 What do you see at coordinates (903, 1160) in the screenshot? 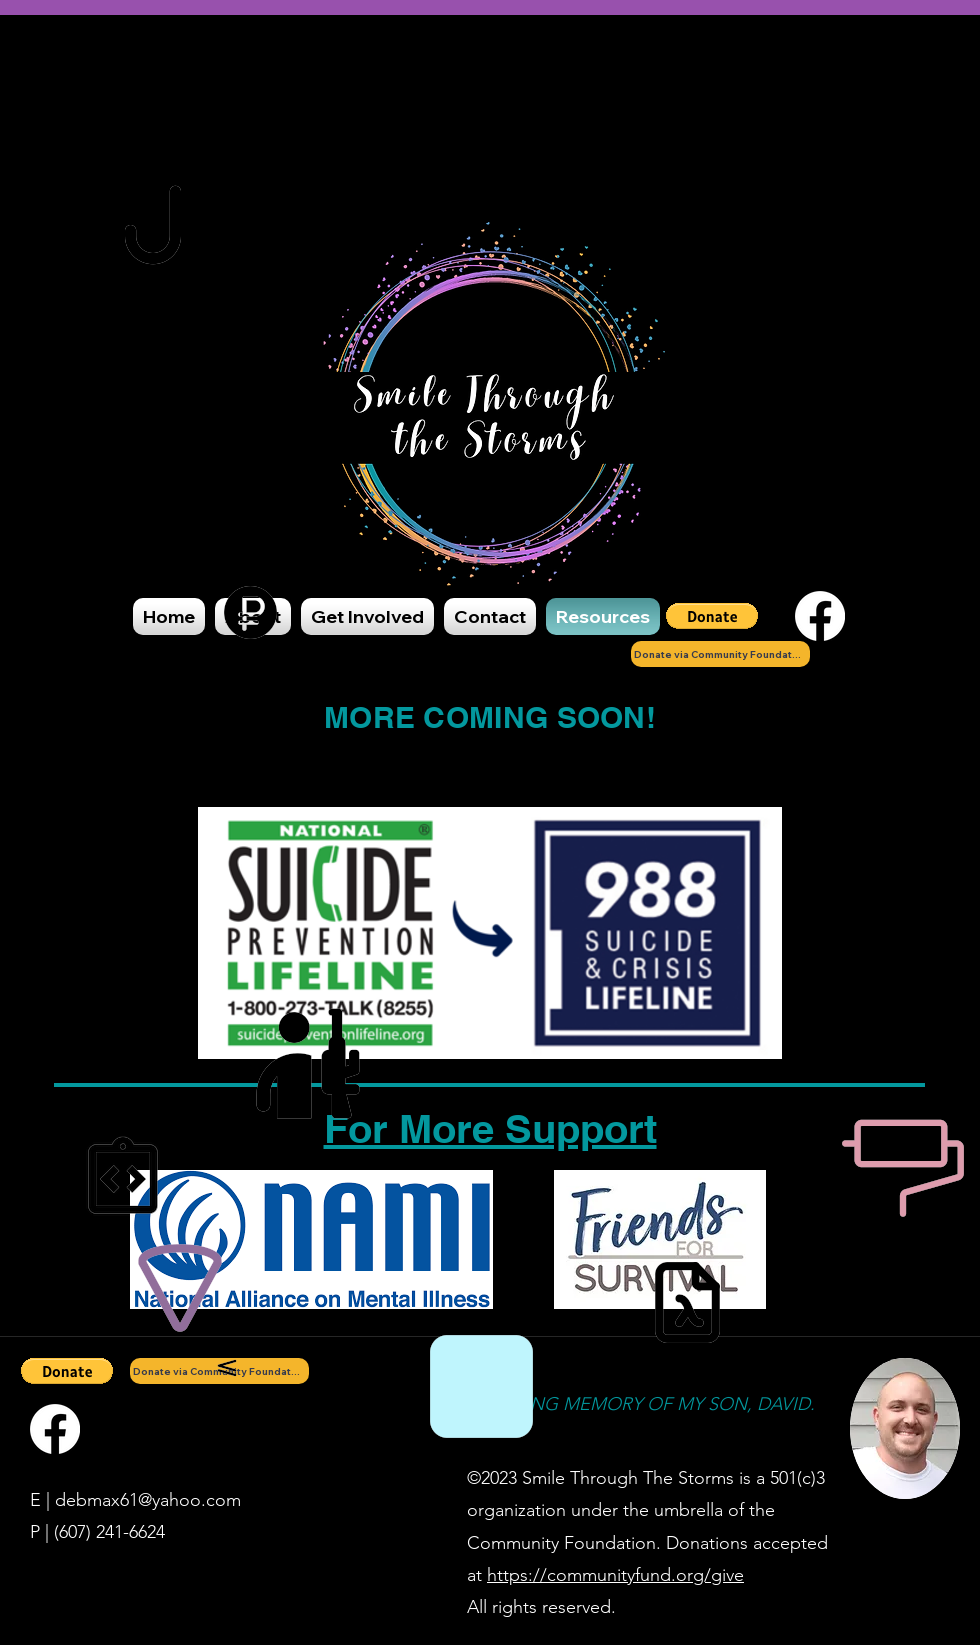
I see `access paint or formatting tools` at bounding box center [903, 1160].